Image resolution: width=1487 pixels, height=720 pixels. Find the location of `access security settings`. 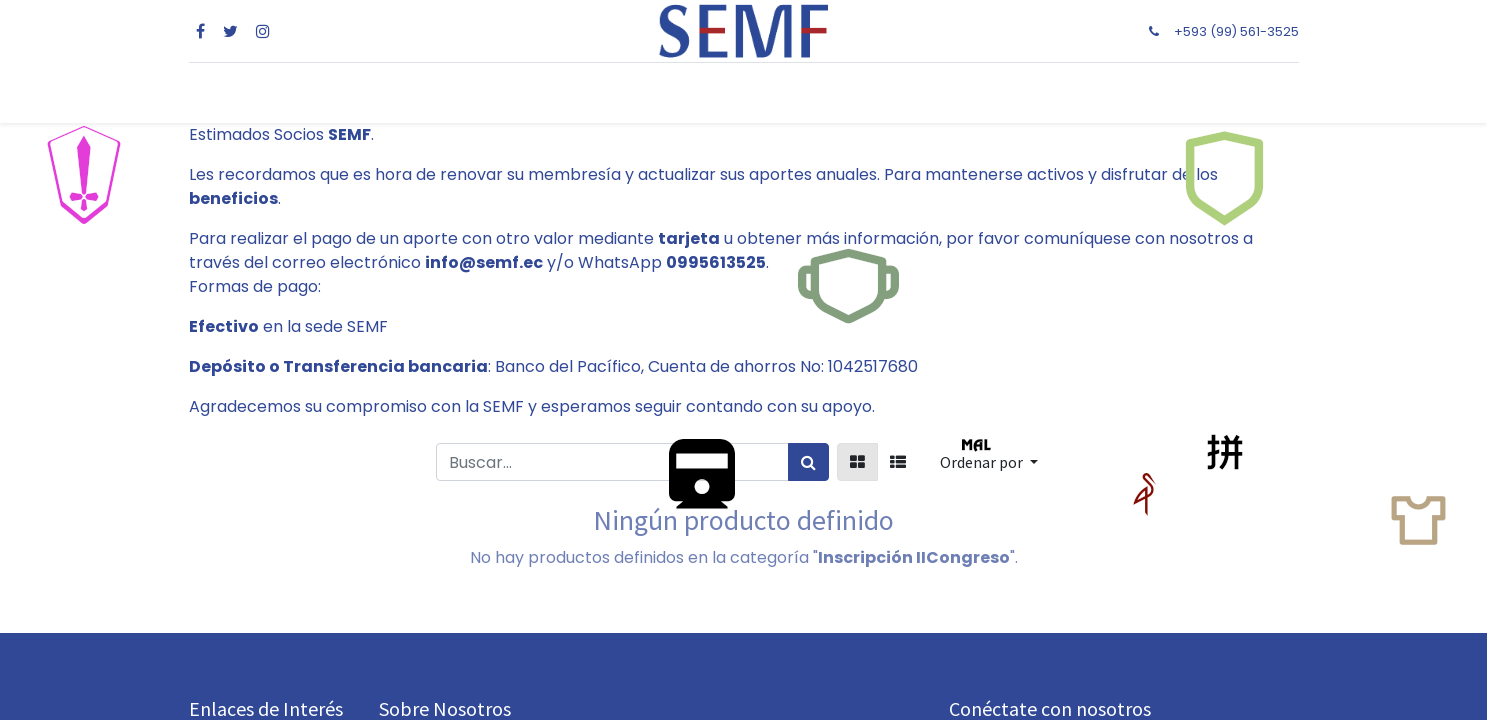

access security settings is located at coordinates (1224, 178).